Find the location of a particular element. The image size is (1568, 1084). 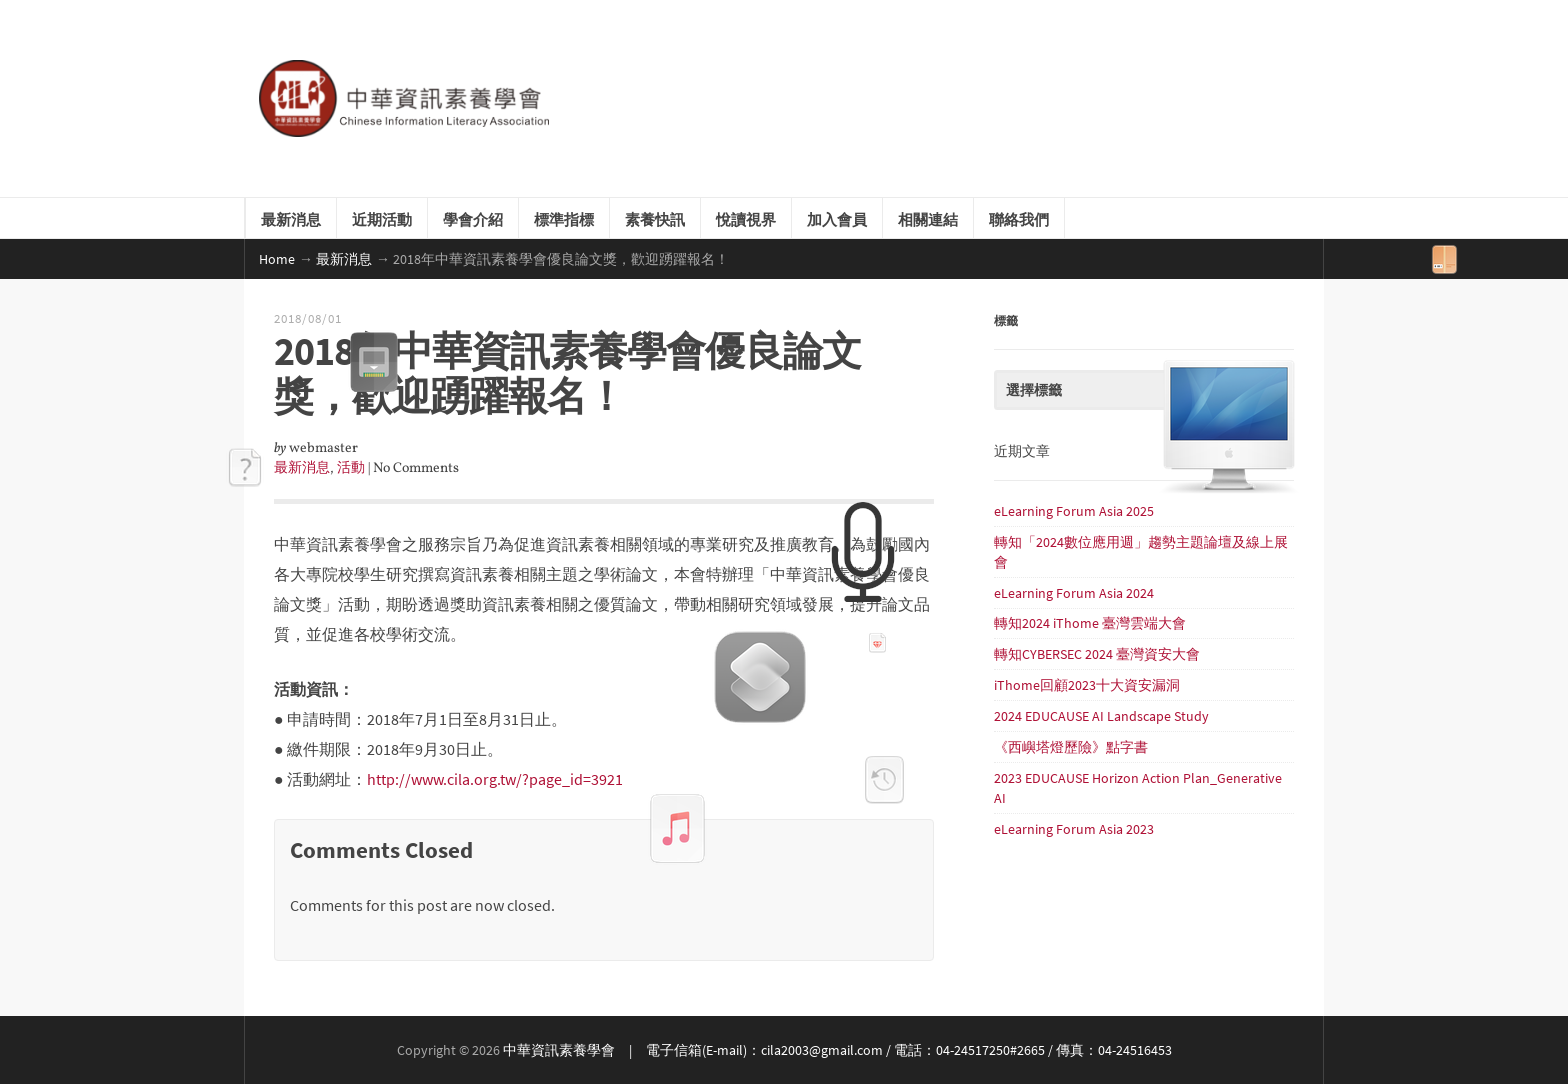

access microphone or audio input settings is located at coordinates (863, 552).